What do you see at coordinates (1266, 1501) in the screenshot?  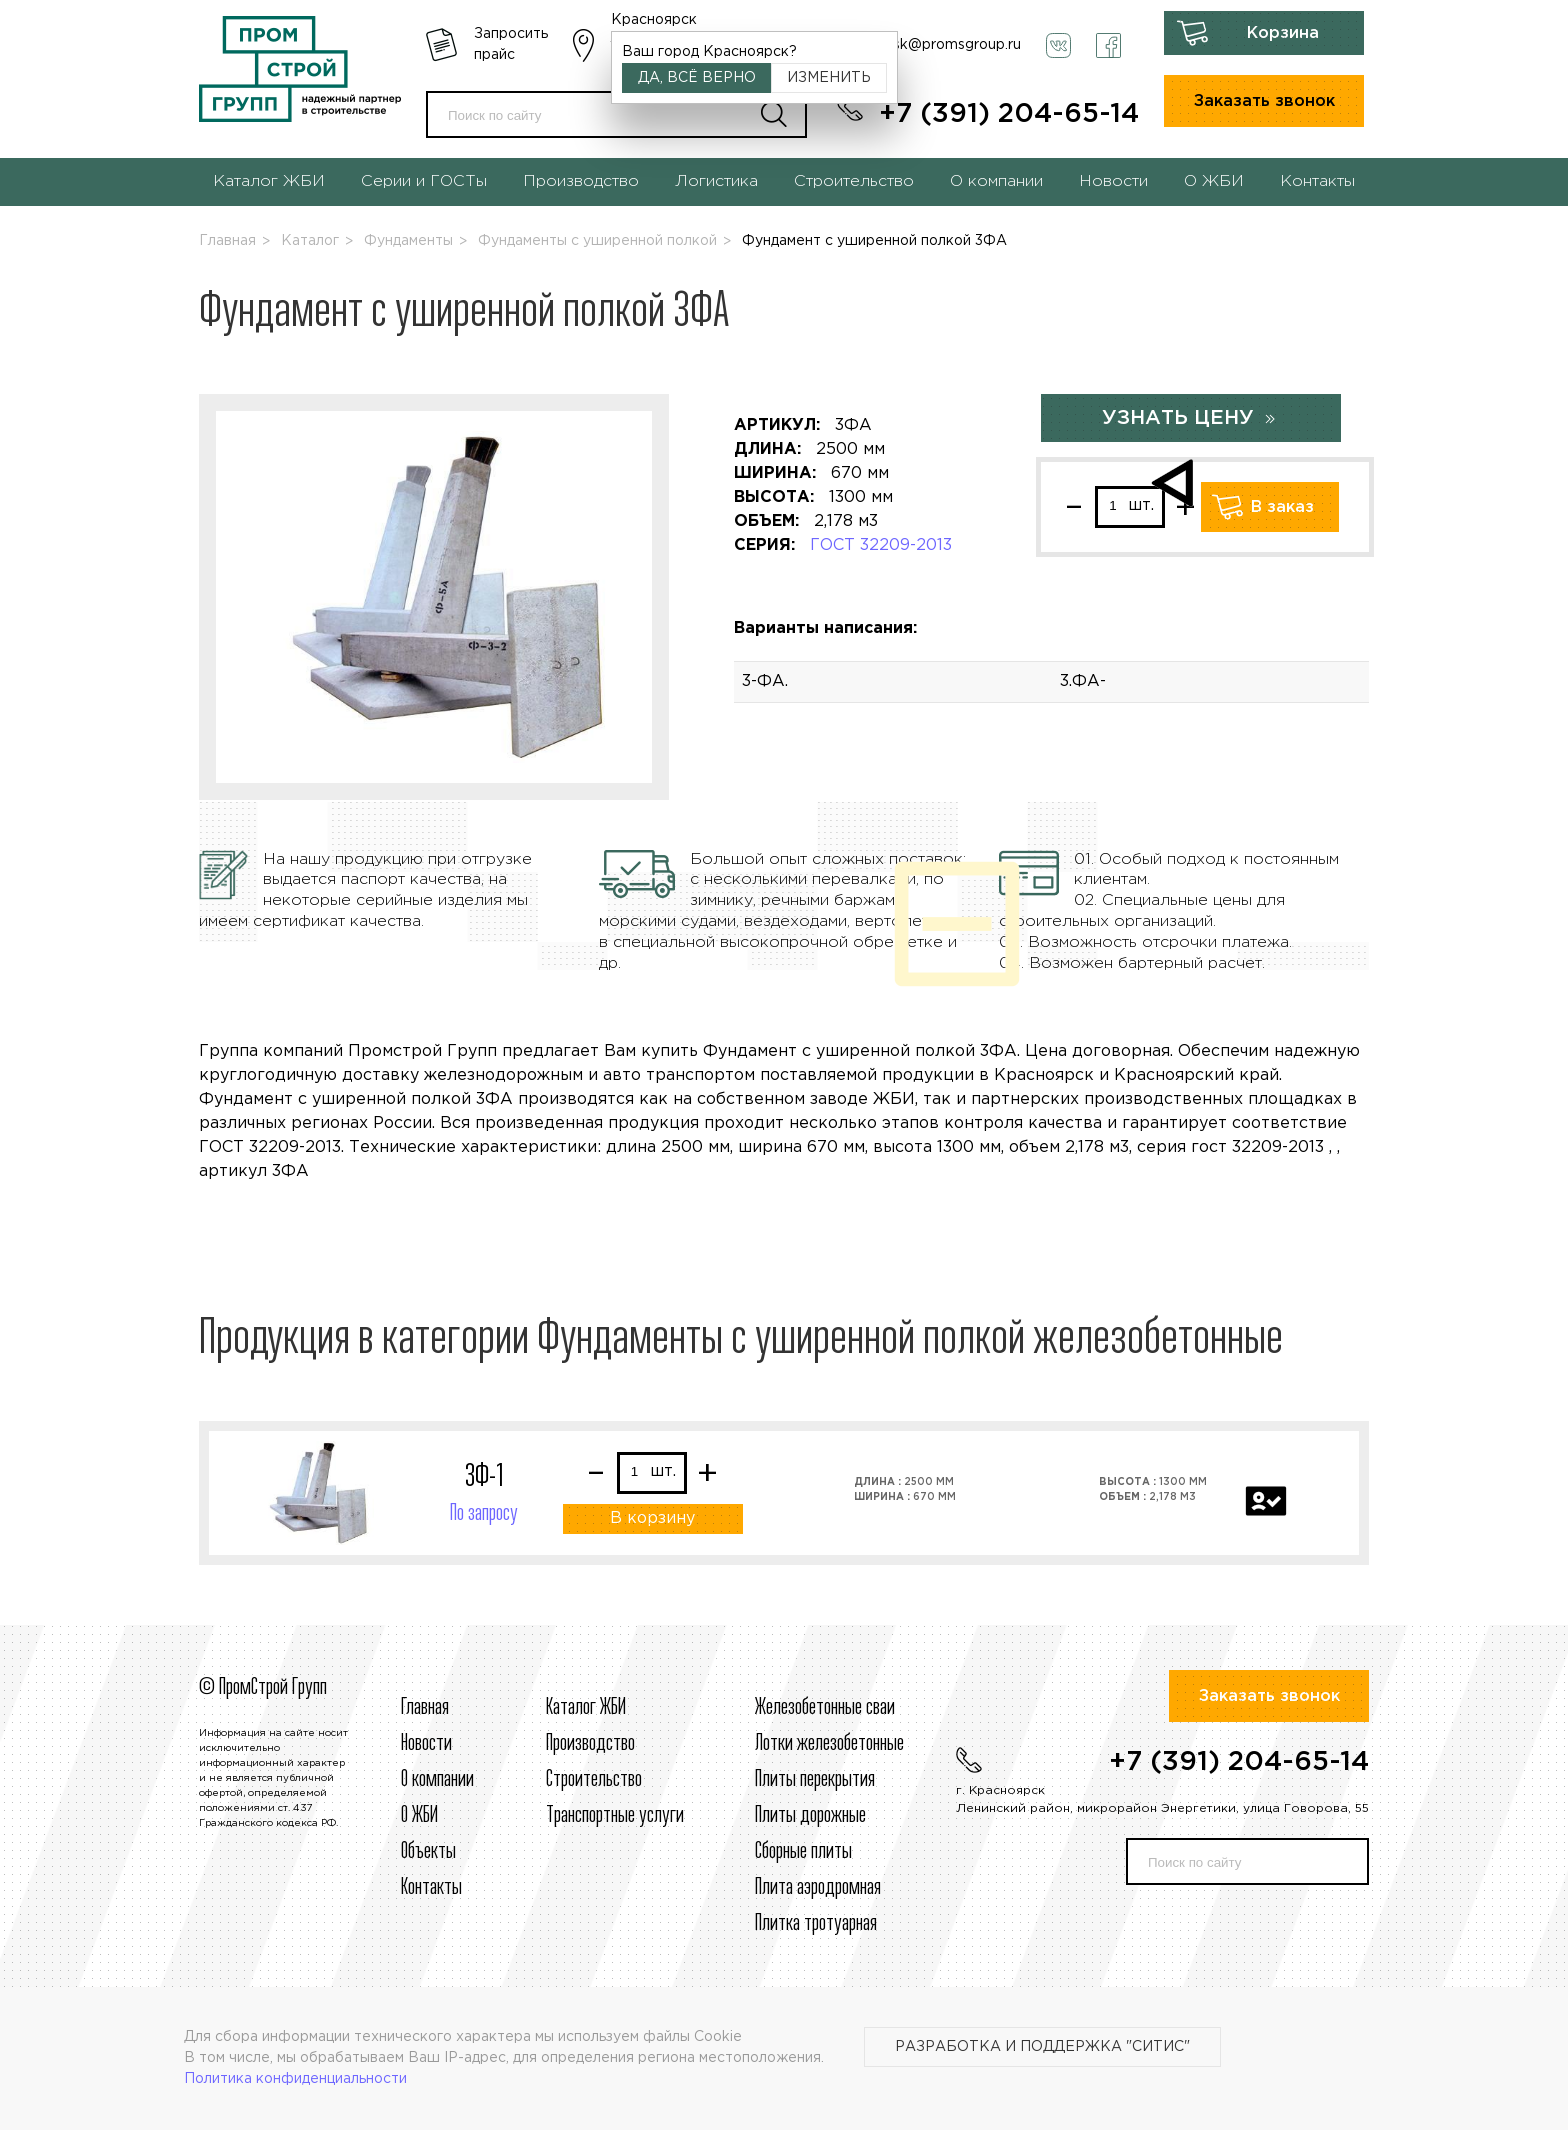 I see `verified ID or pass accepted` at bounding box center [1266, 1501].